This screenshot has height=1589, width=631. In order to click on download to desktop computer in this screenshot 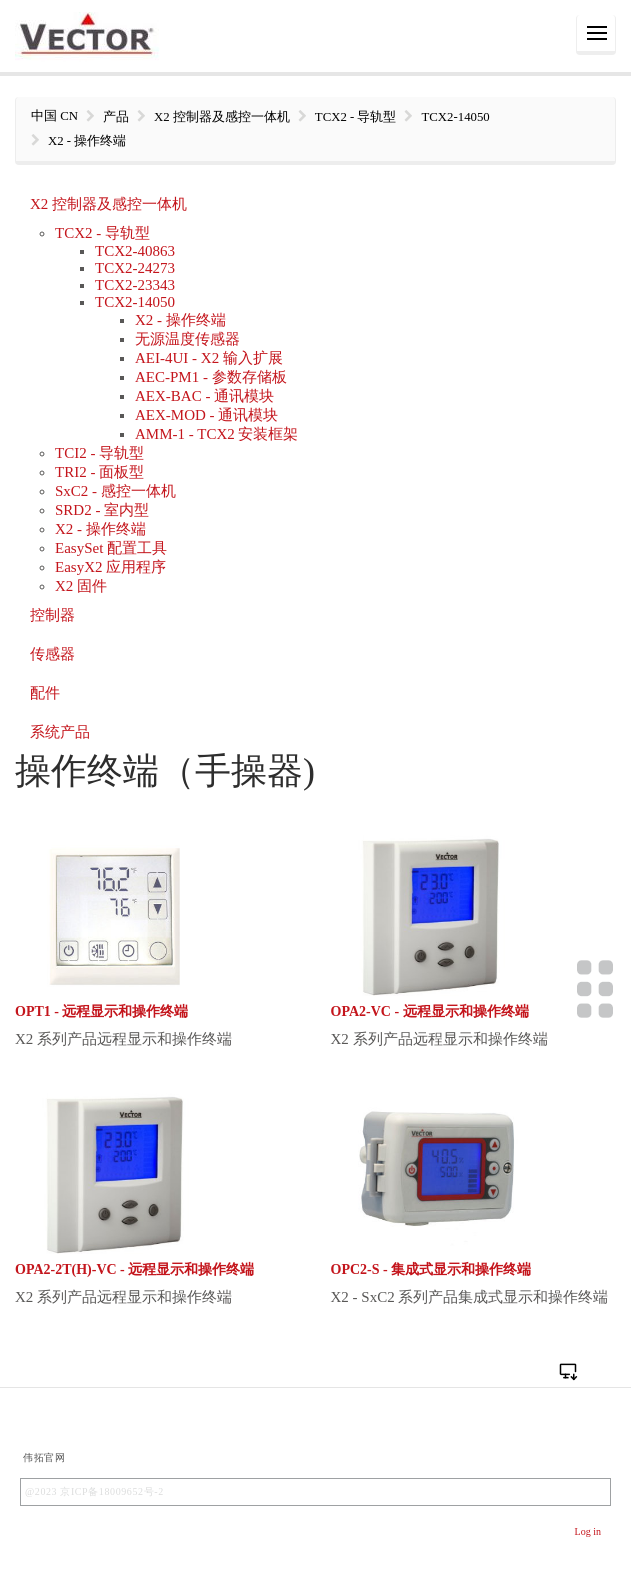, I will do `click(568, 1371)`.